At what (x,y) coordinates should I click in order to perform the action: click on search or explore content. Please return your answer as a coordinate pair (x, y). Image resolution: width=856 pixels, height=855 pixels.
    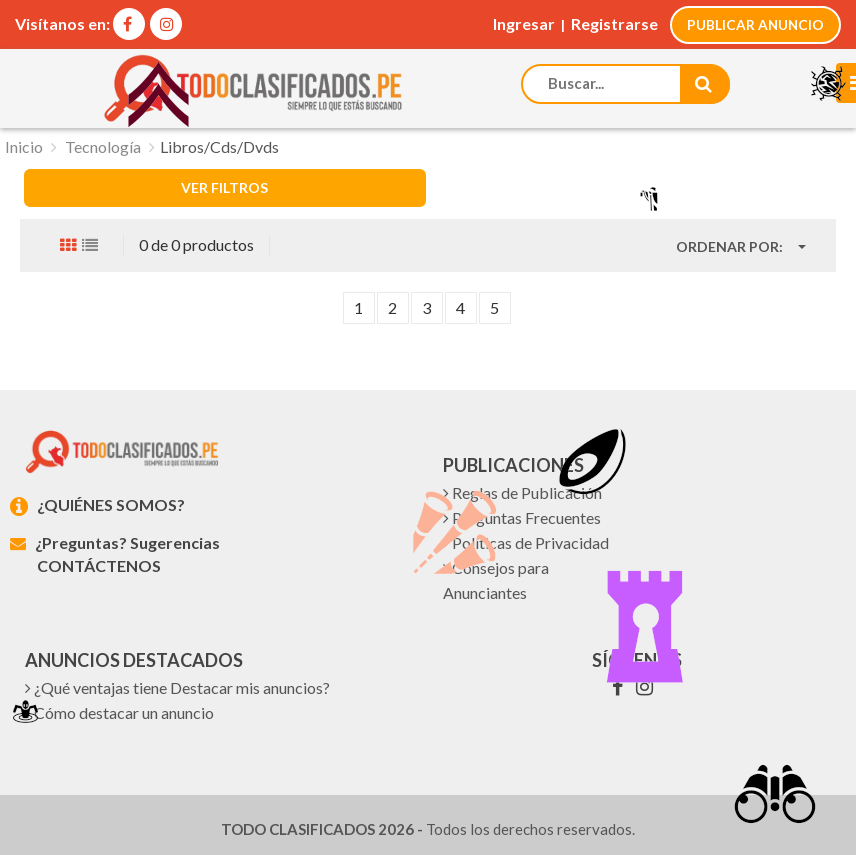
    Looking at the image, I should click on (775, 794).